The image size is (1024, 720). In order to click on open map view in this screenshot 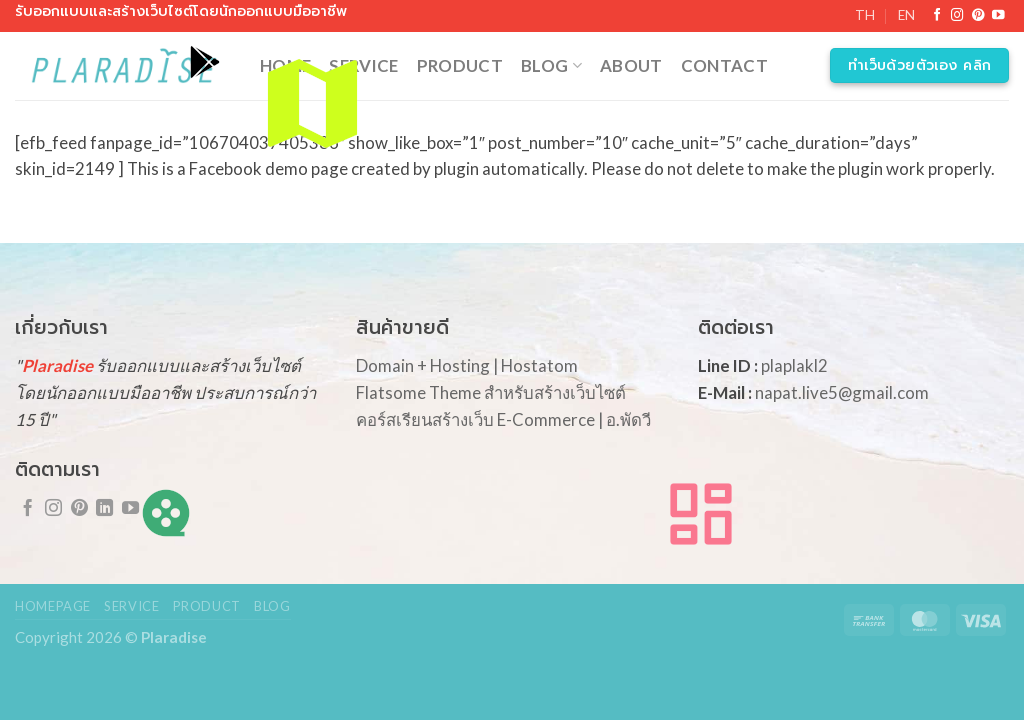, I will do `click(312, 103)`.